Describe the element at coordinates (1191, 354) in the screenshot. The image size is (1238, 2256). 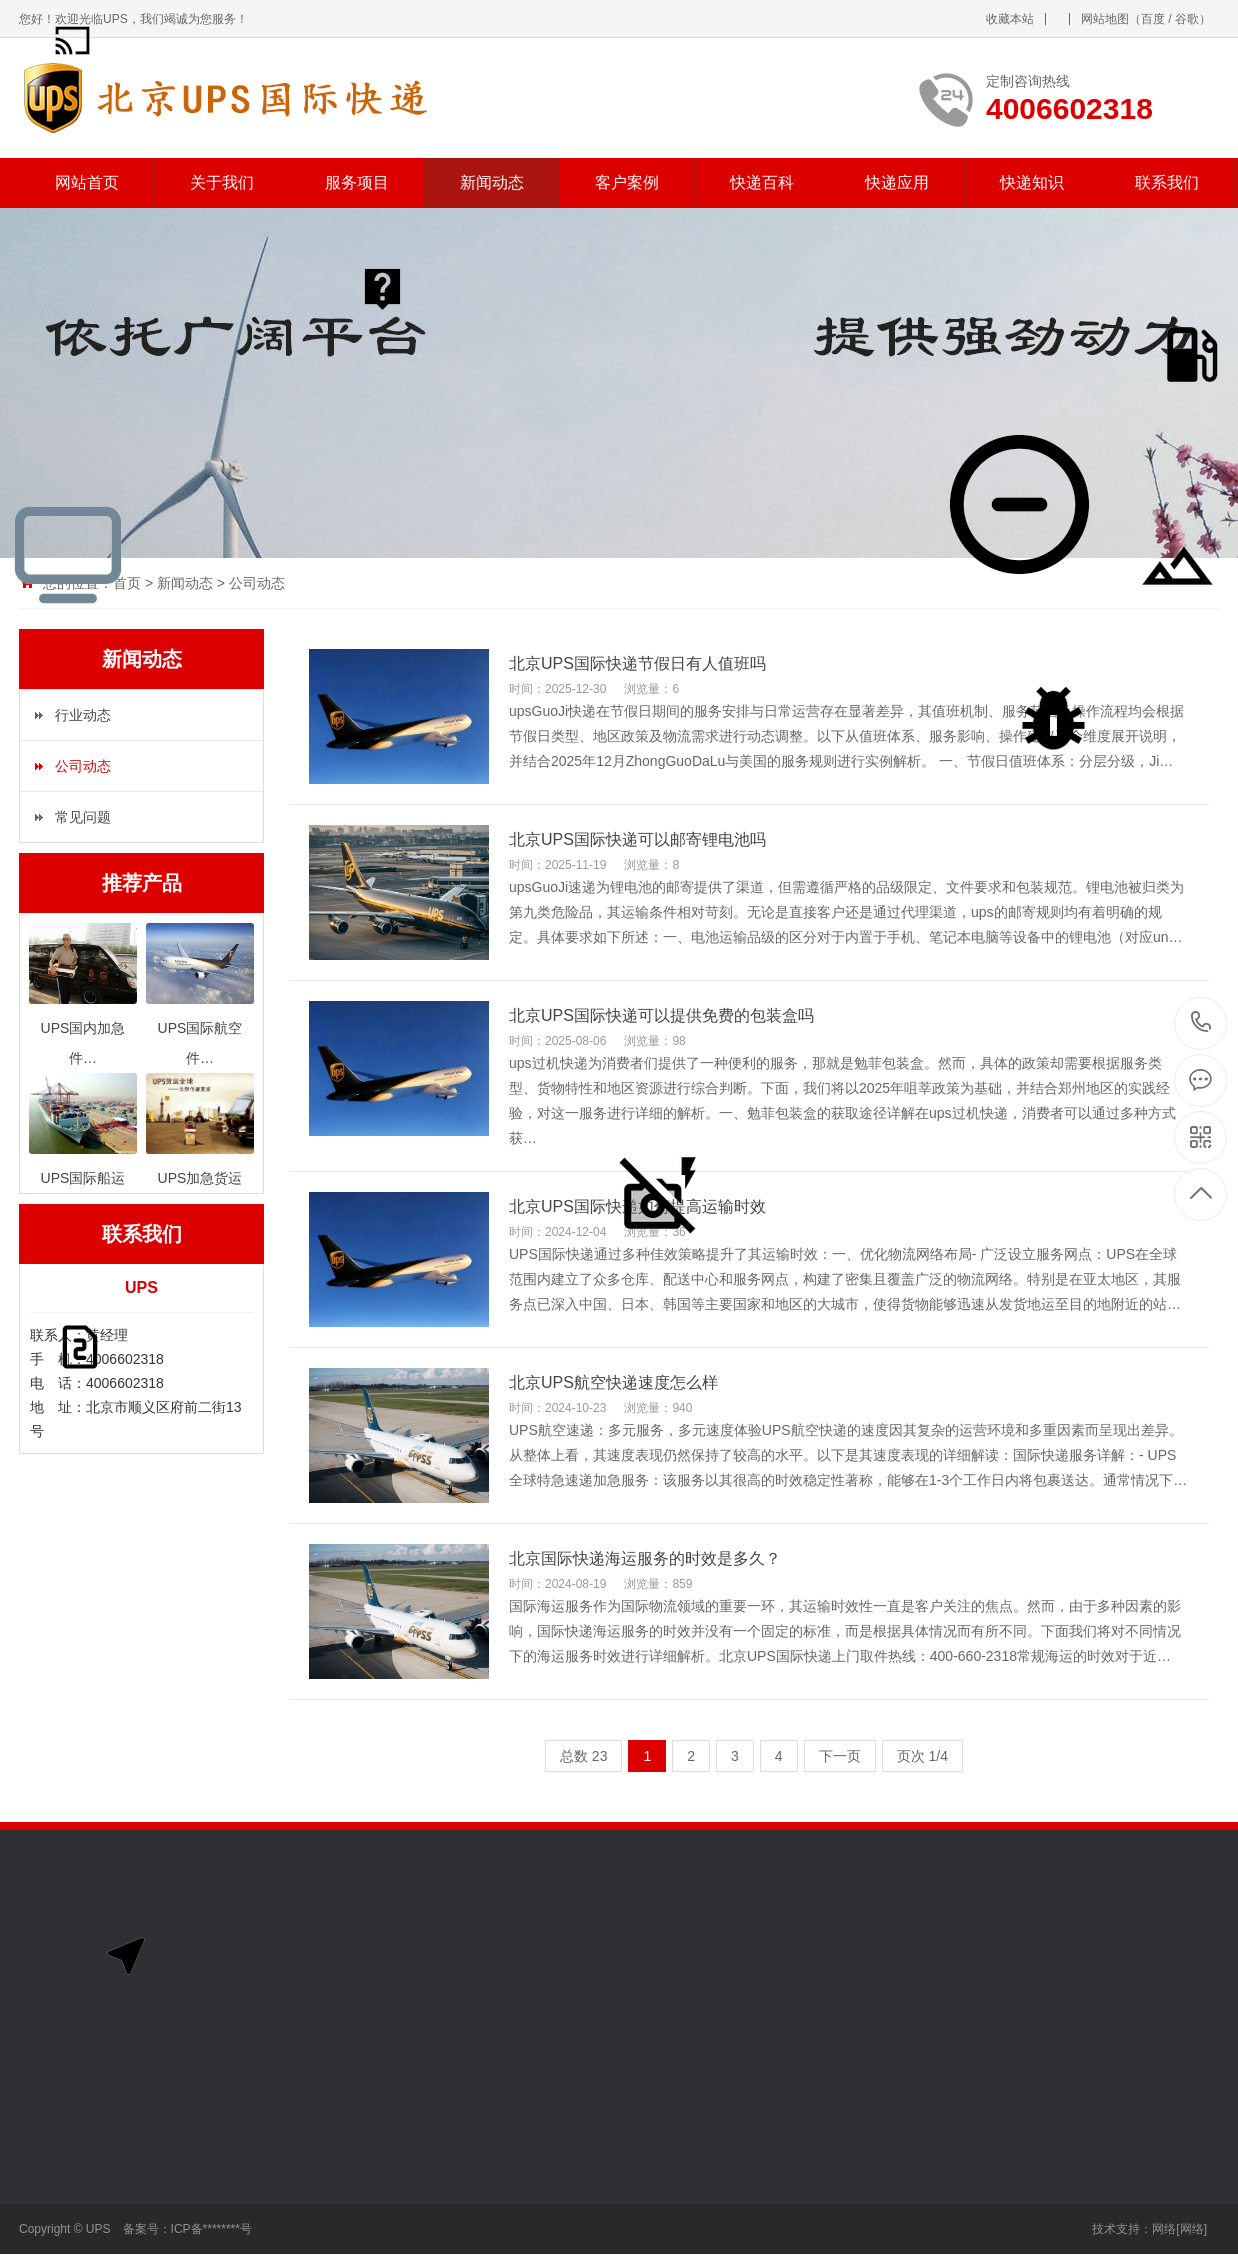
I see `find nearby gas stations` at that location.